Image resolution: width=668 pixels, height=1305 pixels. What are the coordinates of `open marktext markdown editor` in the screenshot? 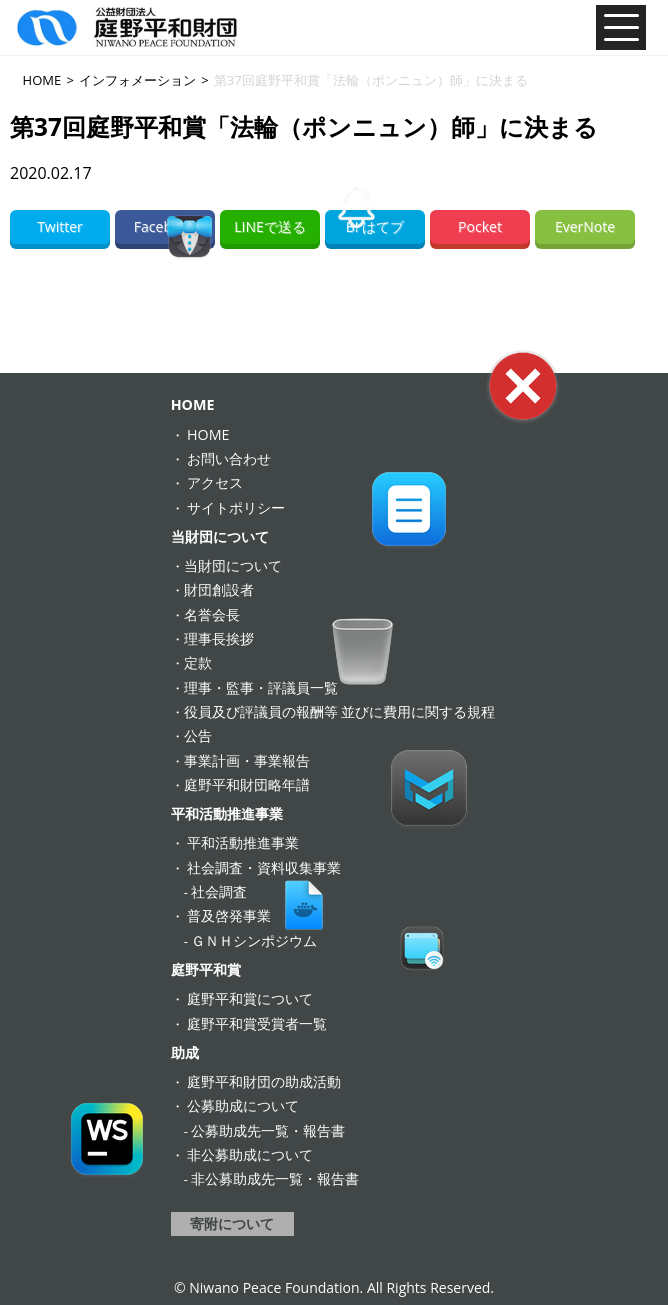 It's located at (429, 788).